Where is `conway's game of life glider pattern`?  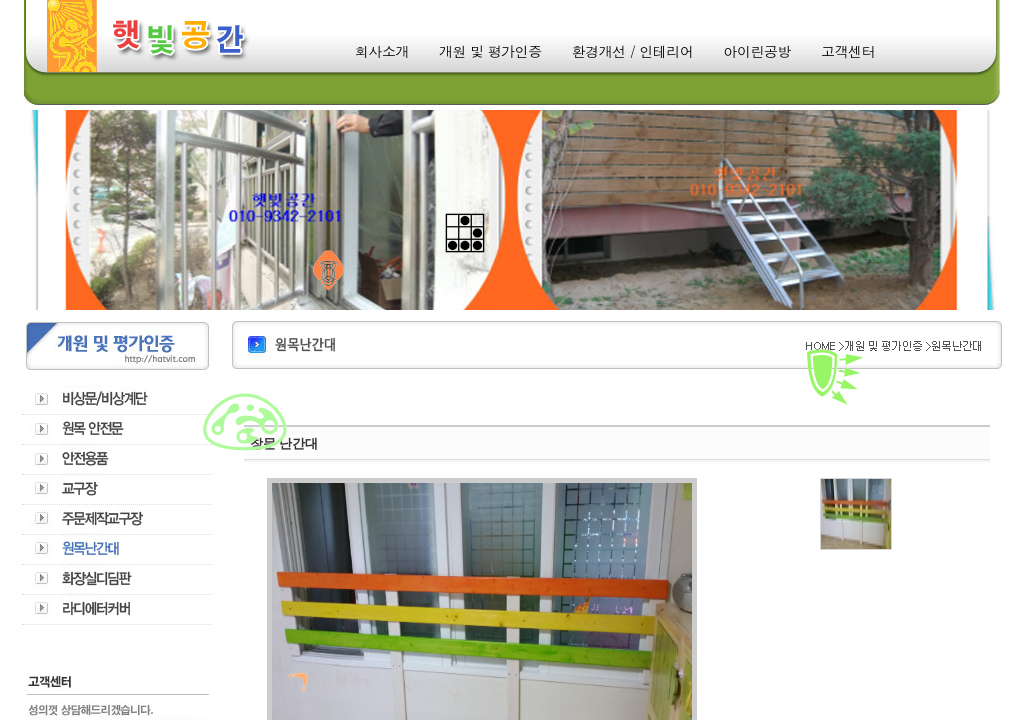 conway's game of life glider pattern is located at coordinates (465, 233).